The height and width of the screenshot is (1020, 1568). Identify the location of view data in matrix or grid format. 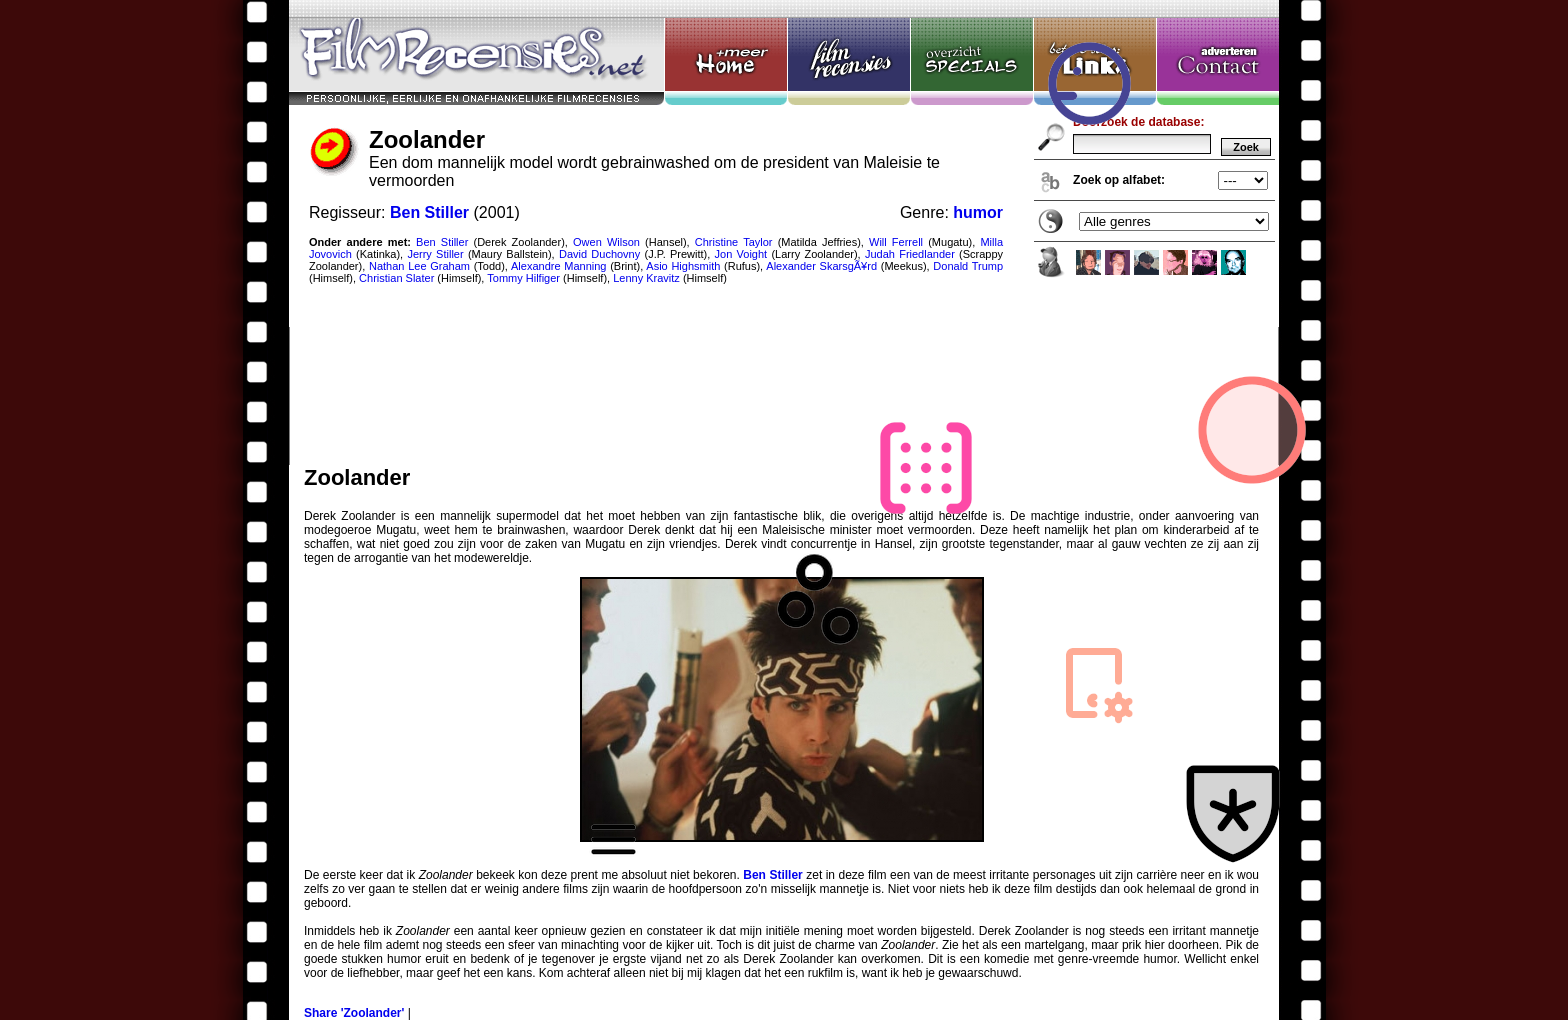
(926, 468).